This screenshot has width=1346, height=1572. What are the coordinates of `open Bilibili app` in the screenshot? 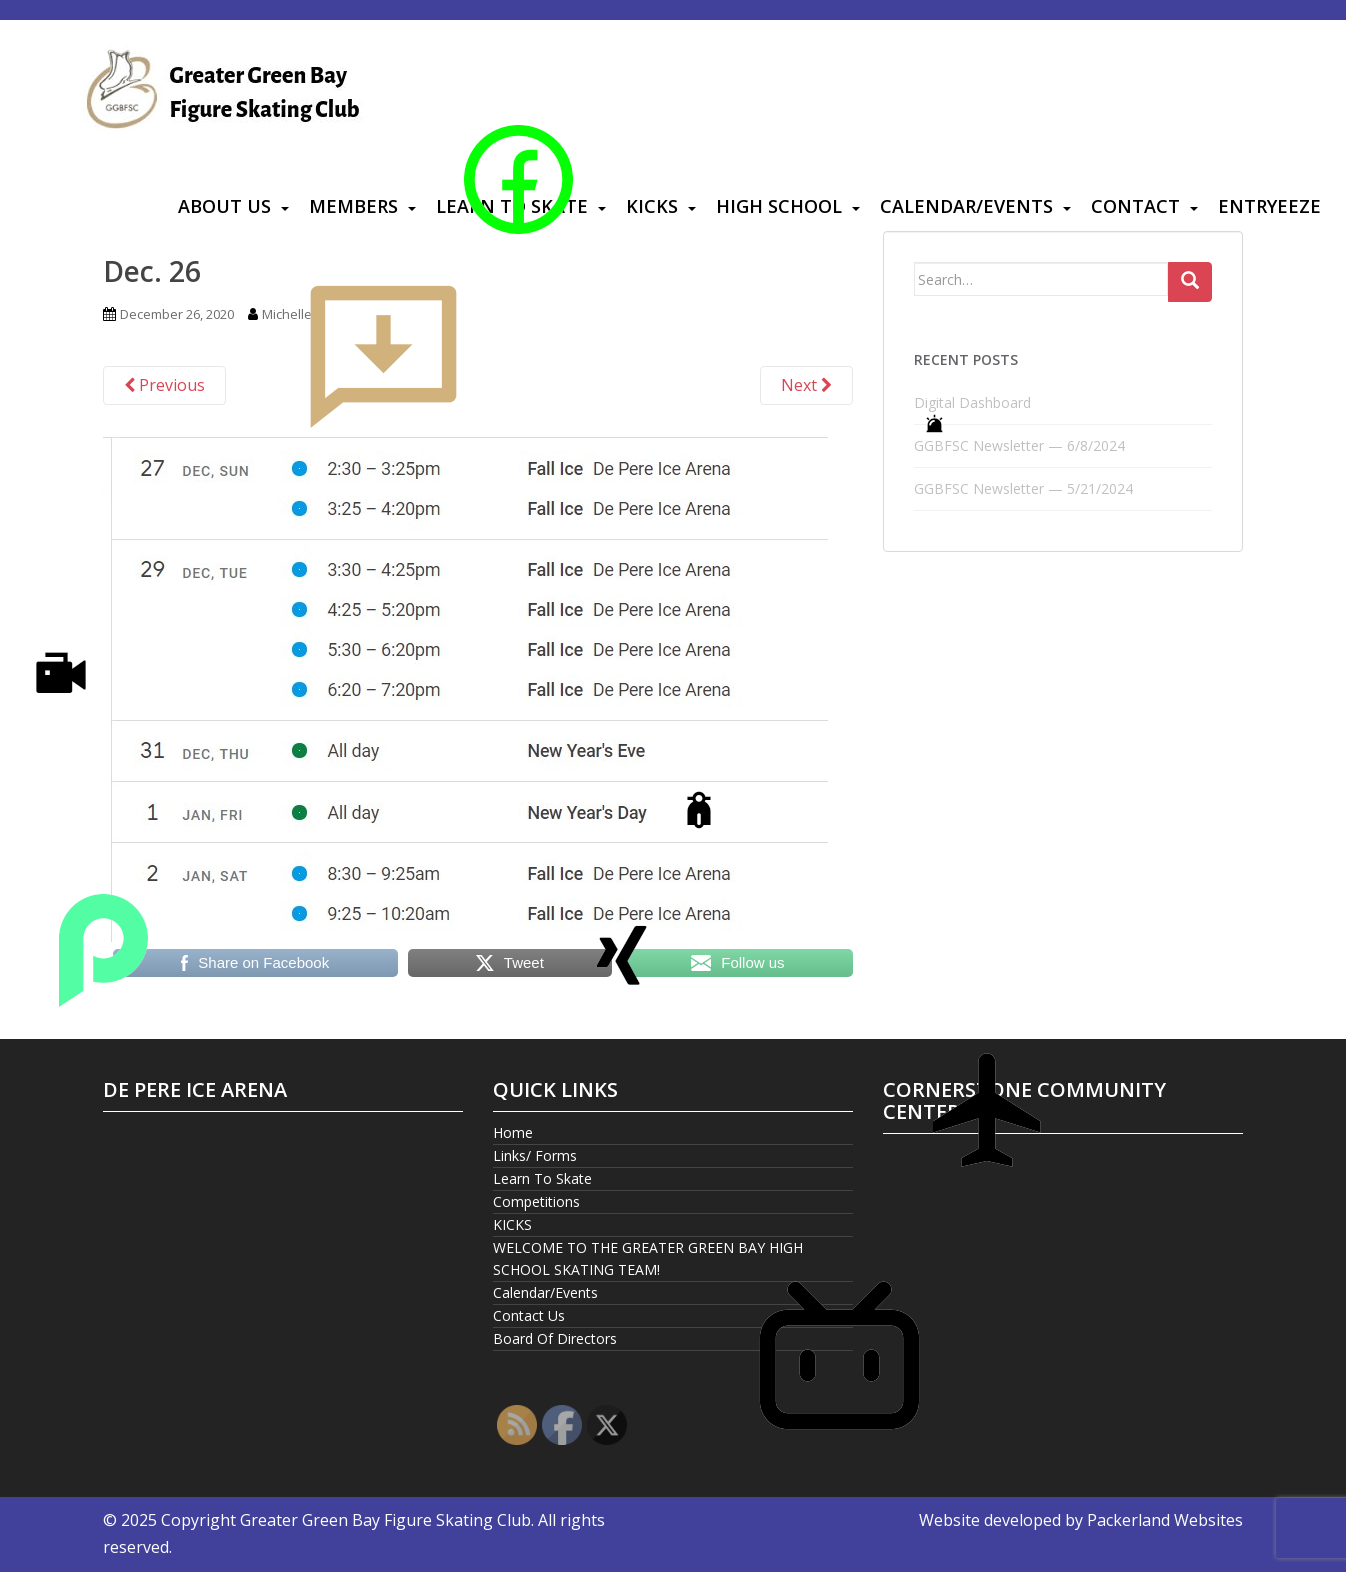 It's located at (839, 1357).